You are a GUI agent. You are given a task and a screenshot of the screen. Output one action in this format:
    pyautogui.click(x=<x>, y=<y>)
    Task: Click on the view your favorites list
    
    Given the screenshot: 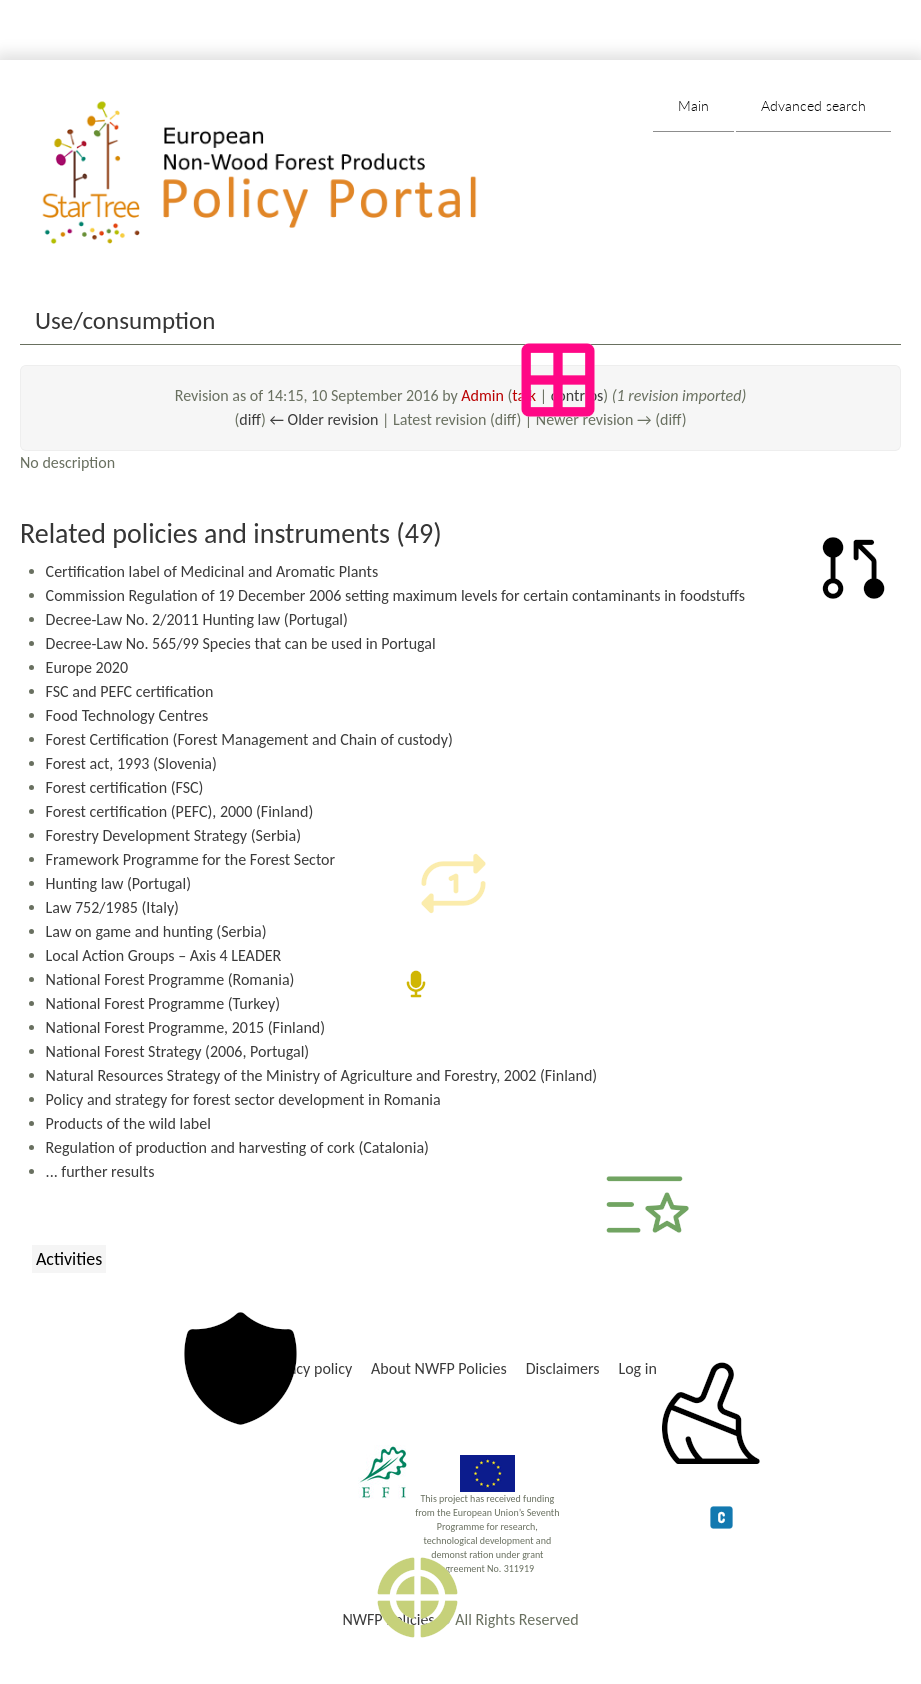 What is the action you would take?
    pyautogui.click(x=644, y=1204)
    